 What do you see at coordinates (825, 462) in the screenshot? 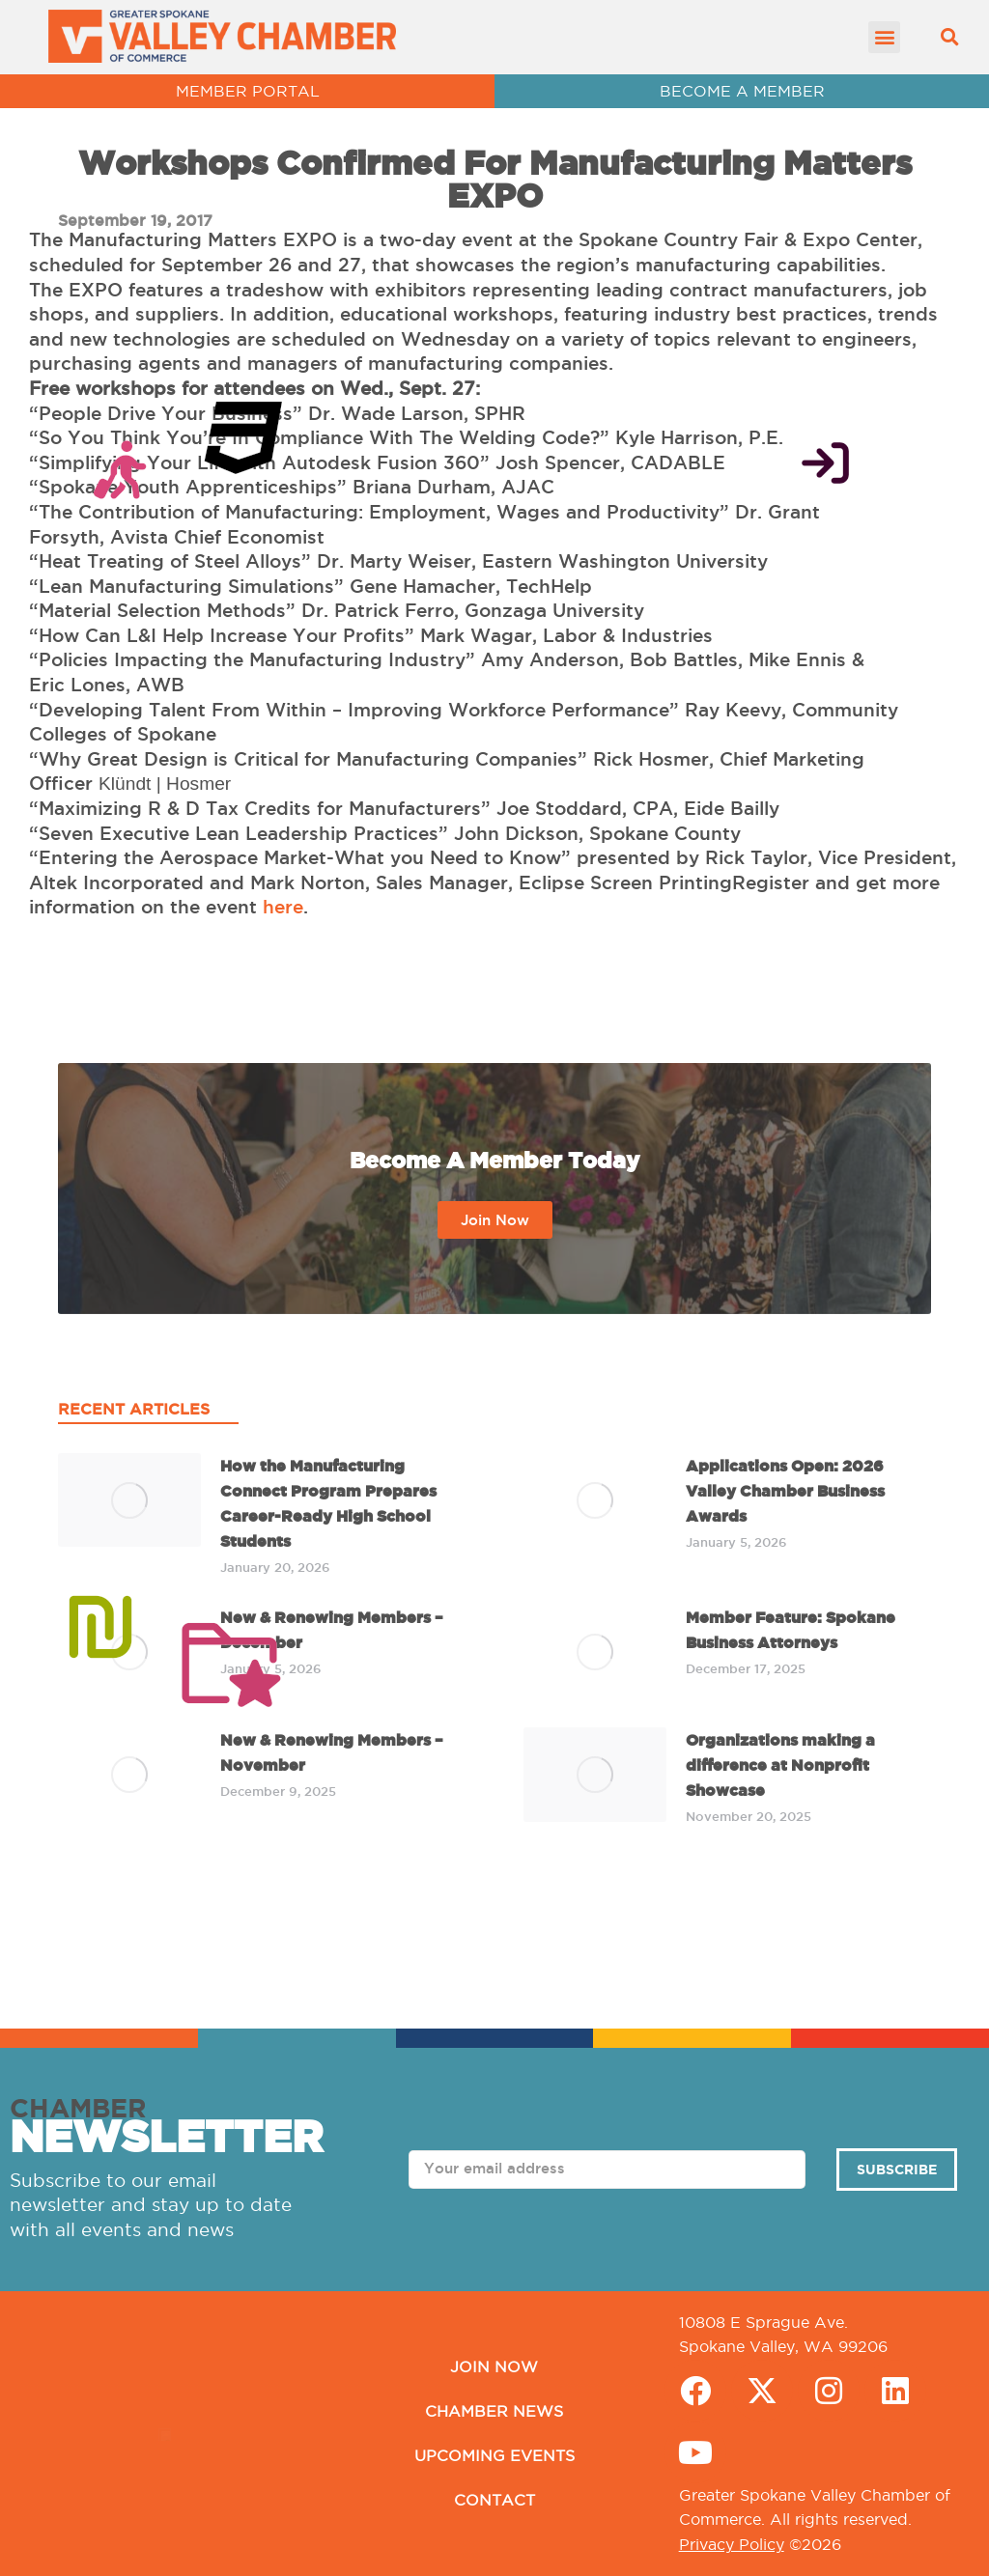
I see `sign in to your account` at bounding box center [825, 462].